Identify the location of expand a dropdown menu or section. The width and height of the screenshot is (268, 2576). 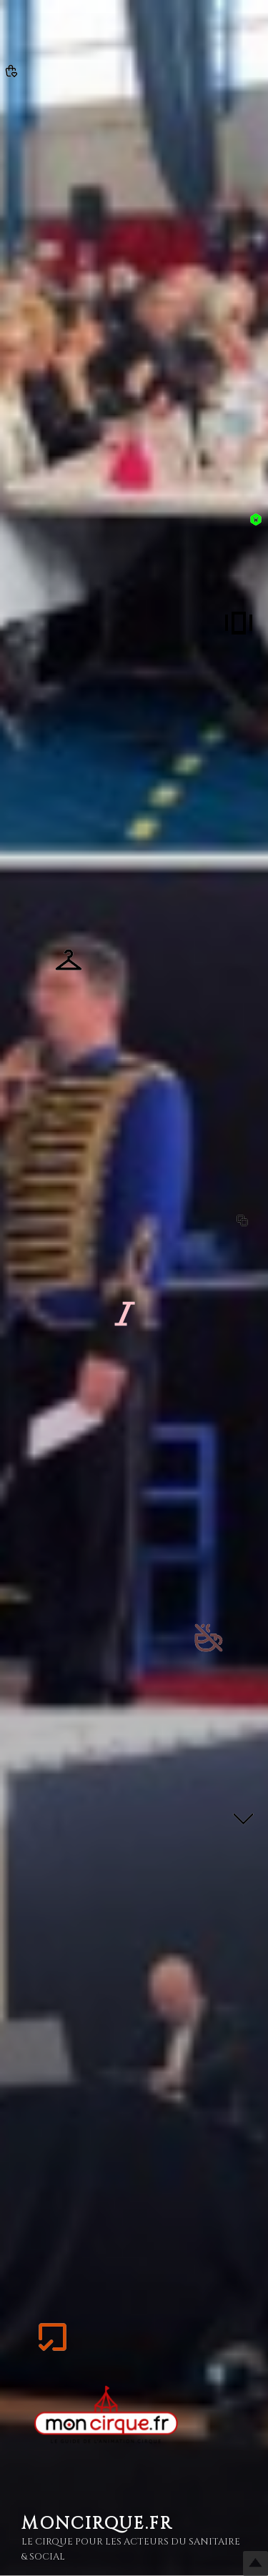
(243, 1819).